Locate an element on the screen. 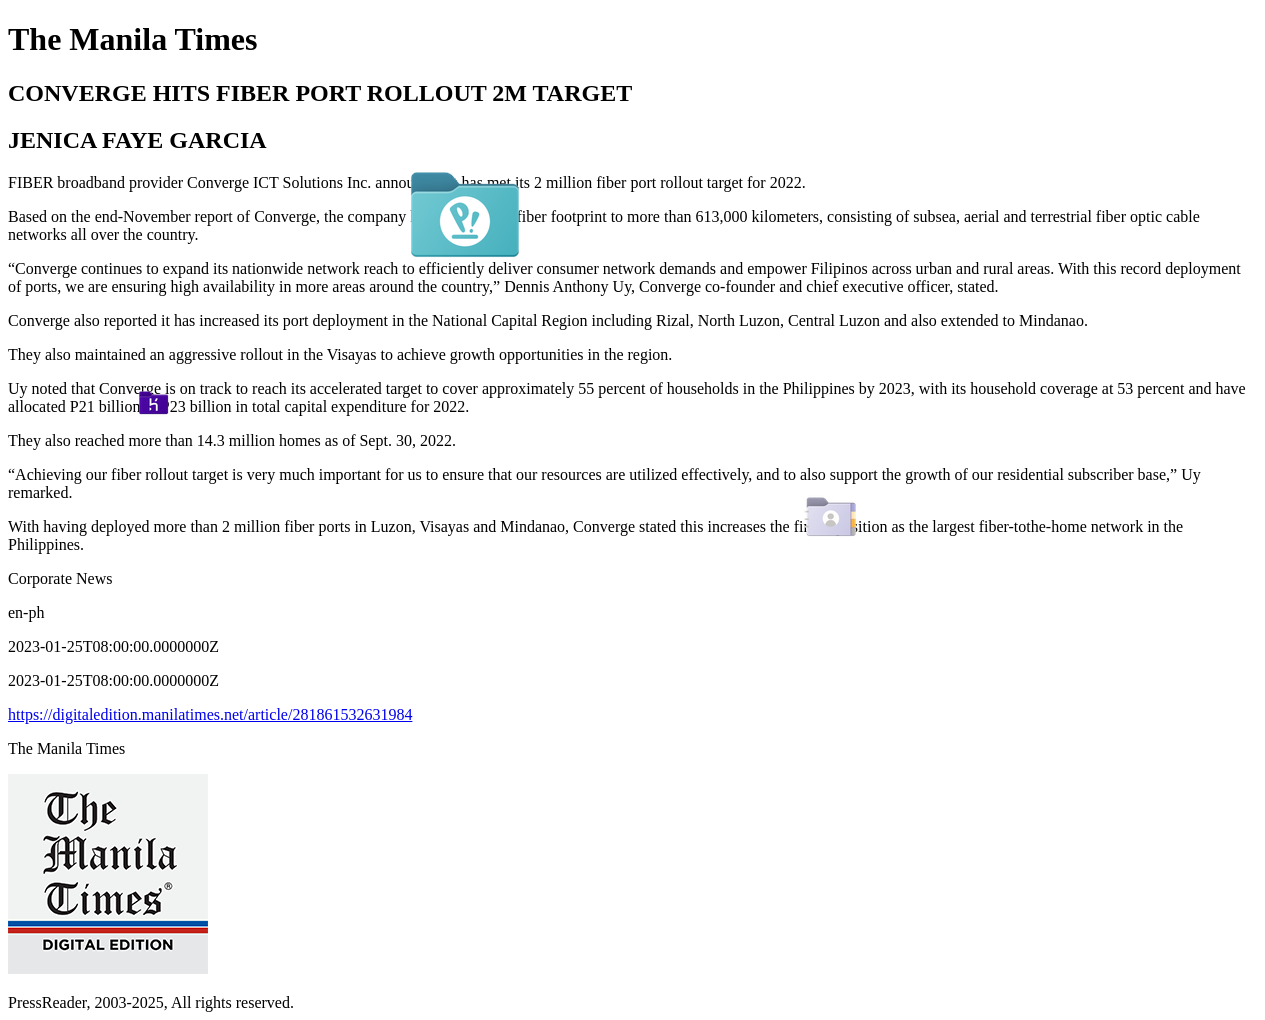  open Pop!_OS system folder is located at coordinates (464, 217).